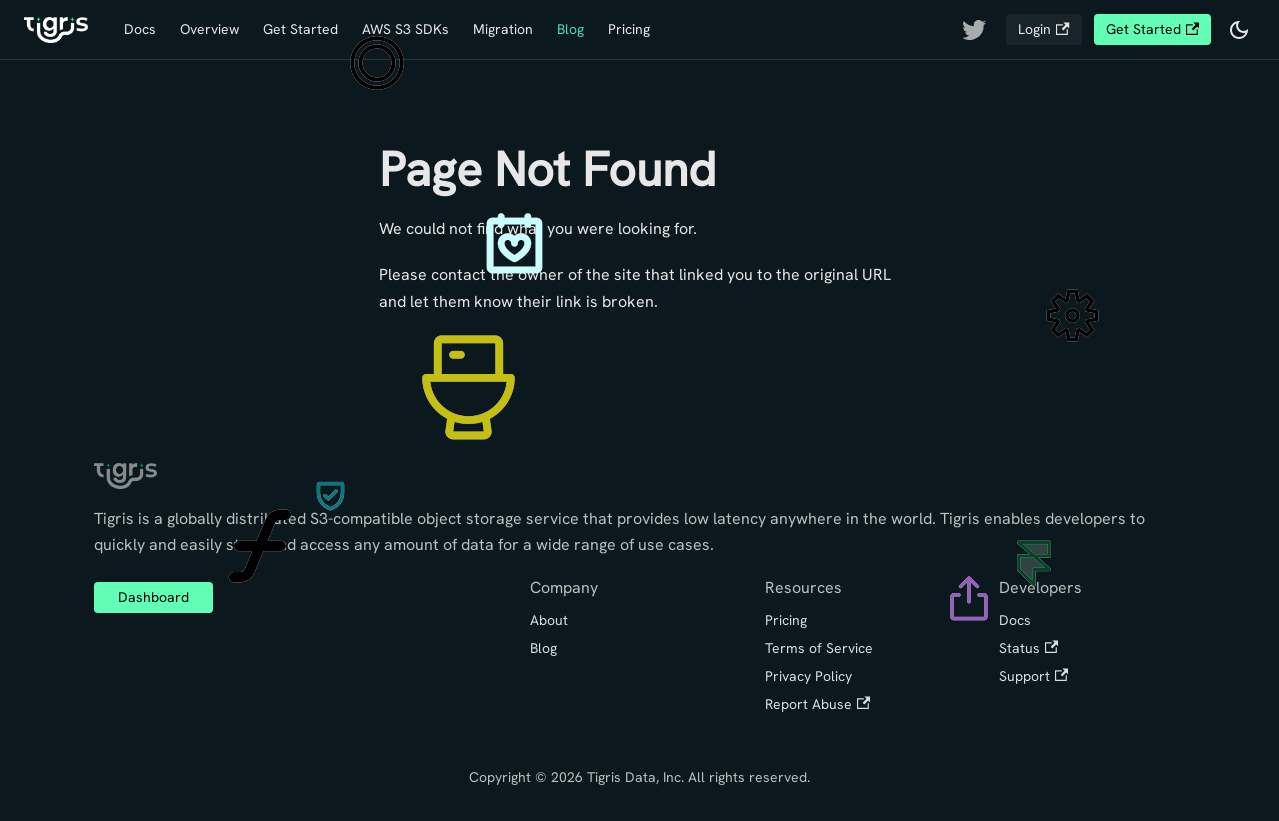  I want to click on indicates verified security or protection status, so click(330, 494).